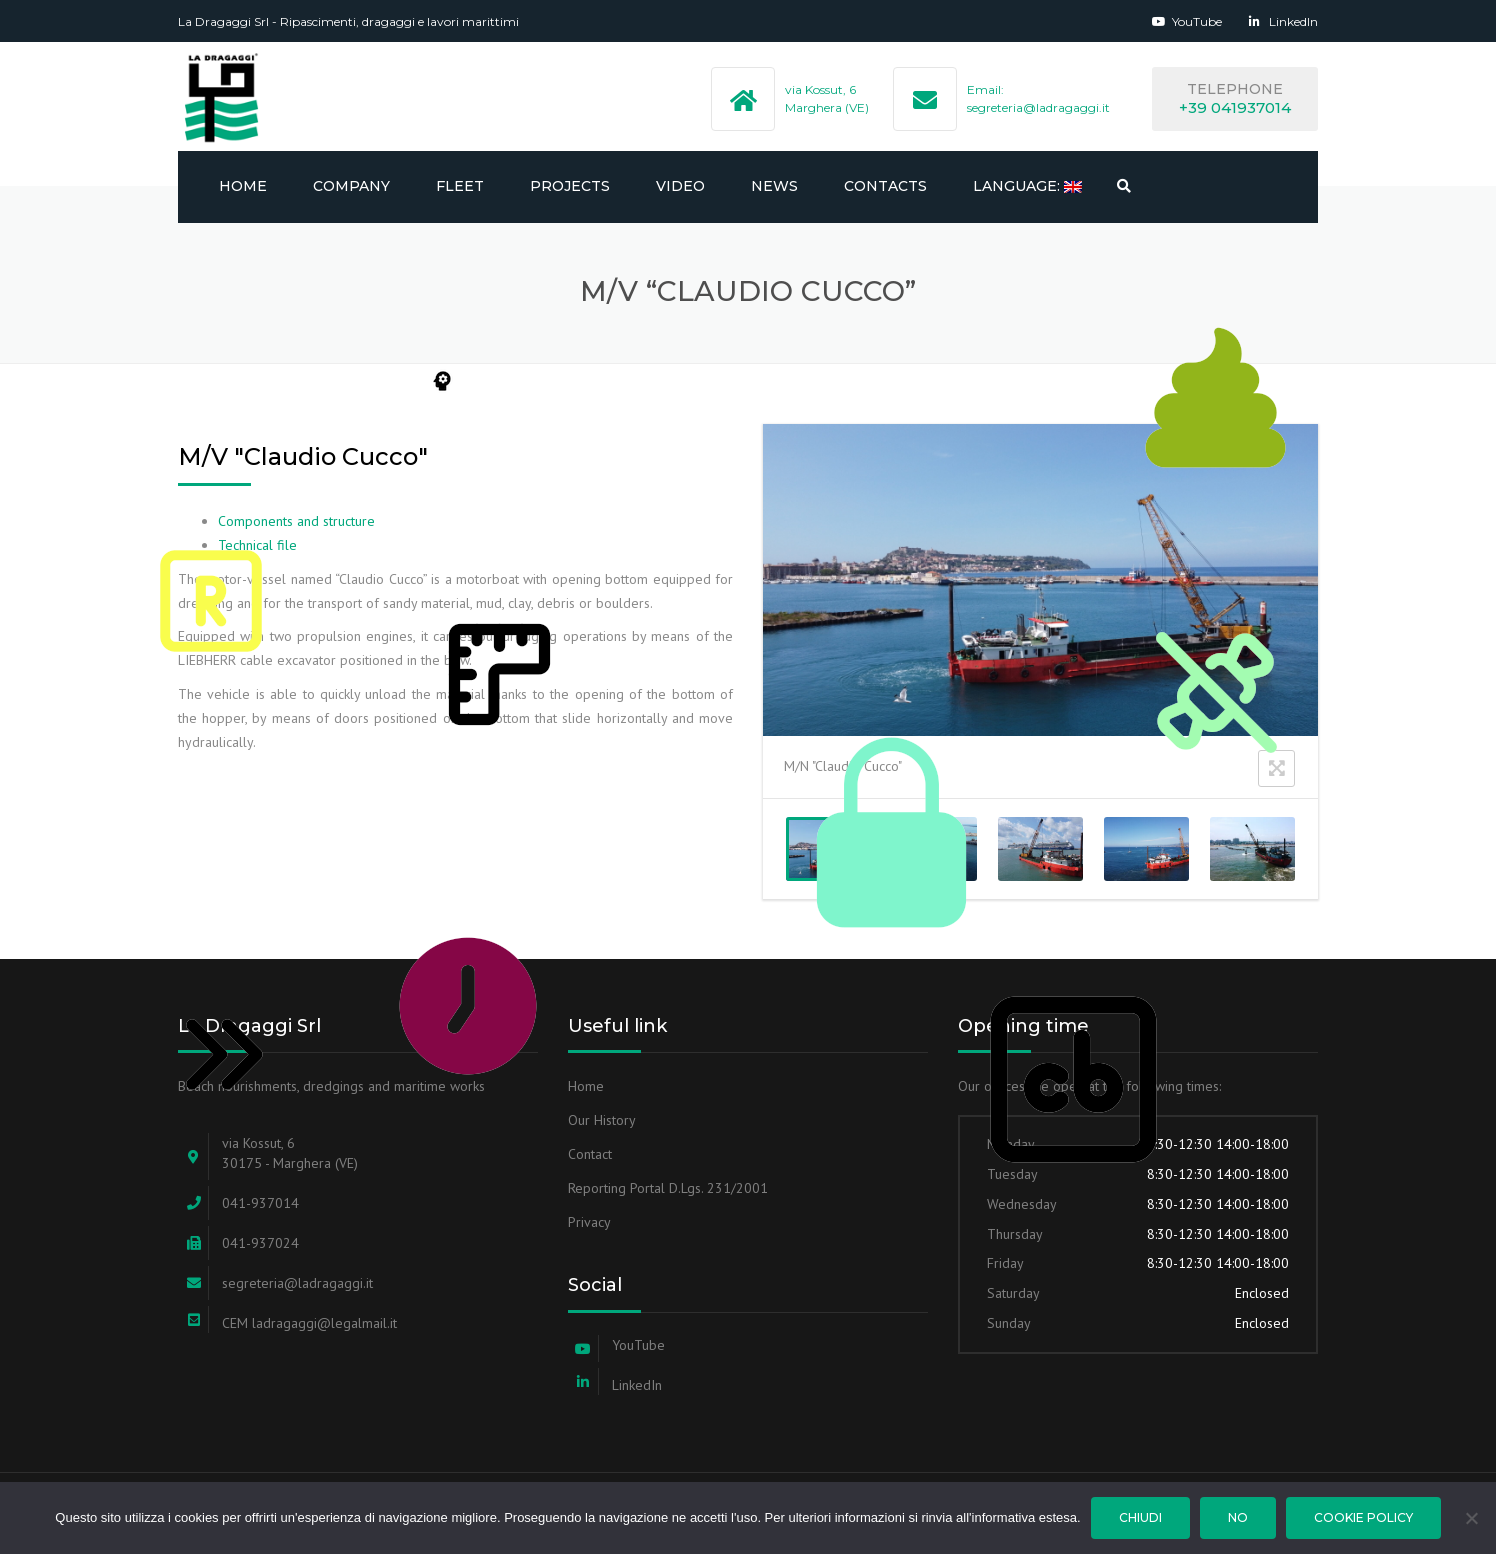 This screenshot has height=1554, width=1496. What do you see at coordinates (1073, 1079) in the screenshot?
I see `visit crunchbase company profile` at bounding box center [1073, 1079].